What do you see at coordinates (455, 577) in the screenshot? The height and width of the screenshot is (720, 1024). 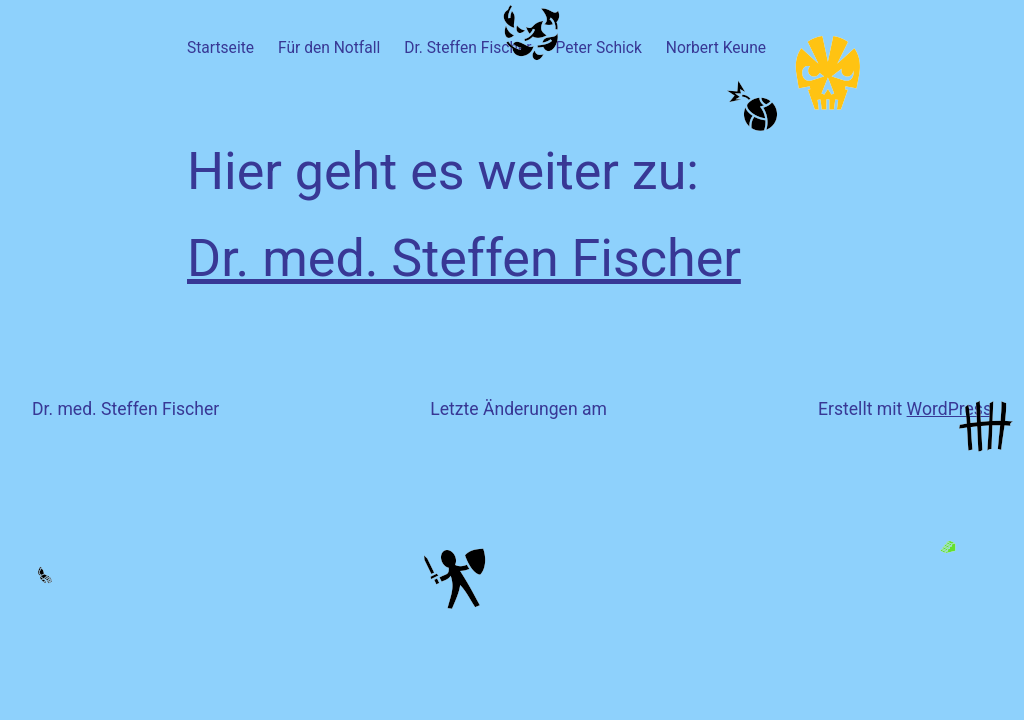 I see `select warrior or fighter class` at bounding box center [455, 577].